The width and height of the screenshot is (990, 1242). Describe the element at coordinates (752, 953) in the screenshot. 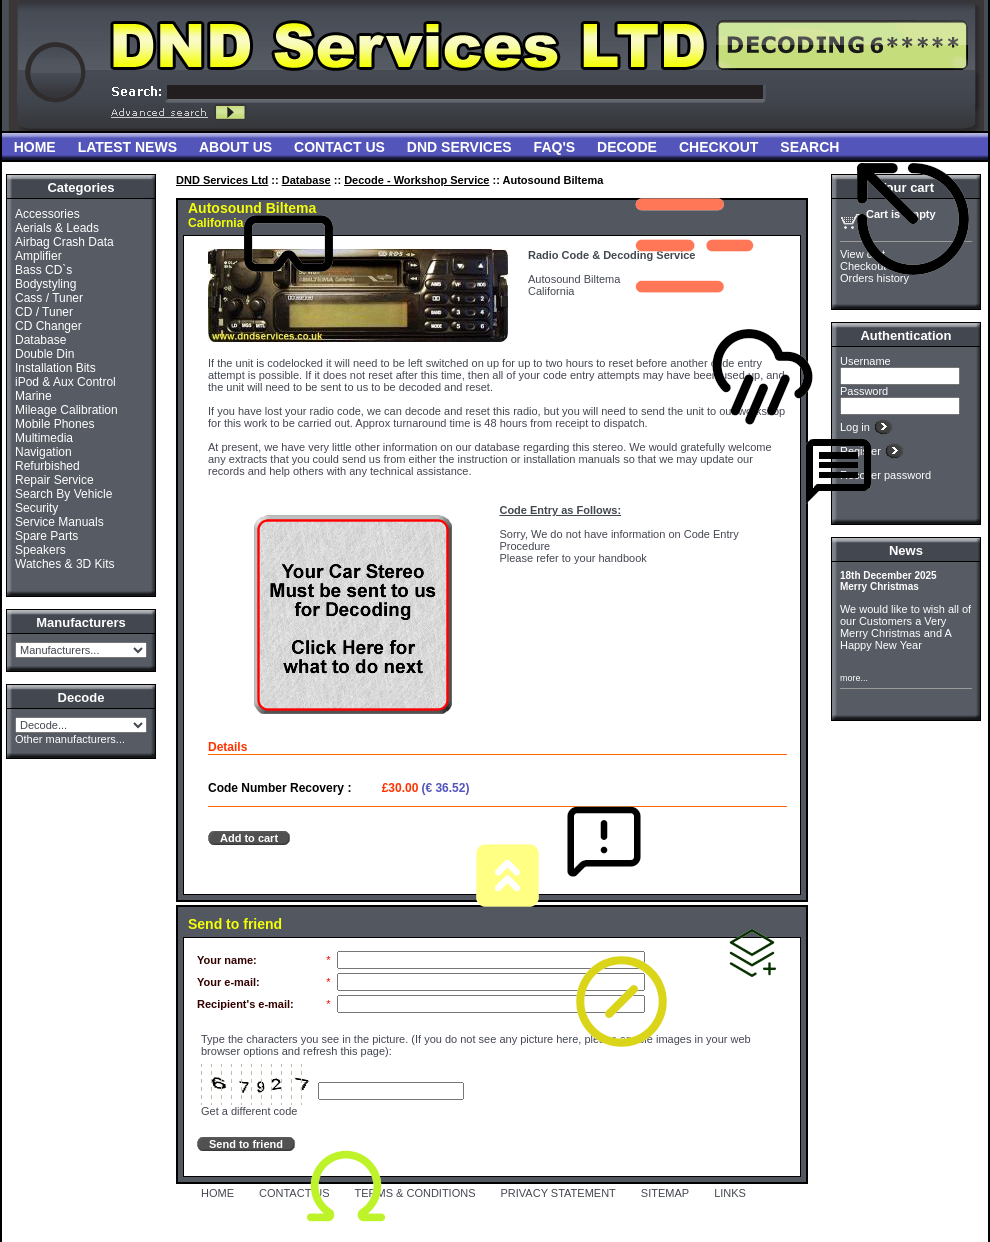

I see `add a new layer to the stack` at that location.